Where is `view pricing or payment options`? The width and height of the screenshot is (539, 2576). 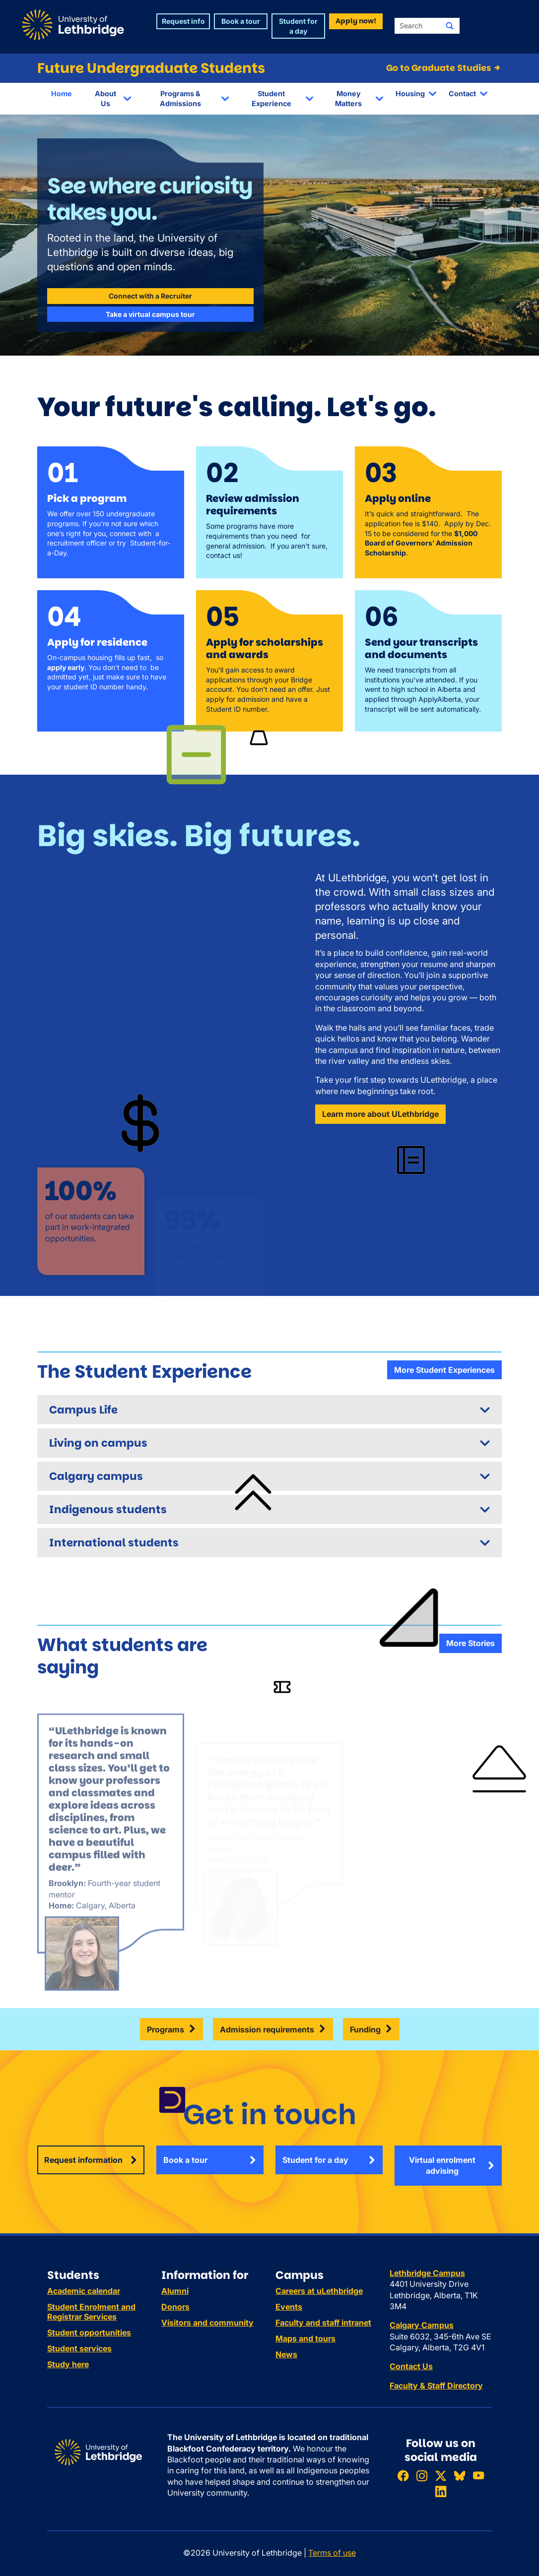
view pricing or payment options is located at coordinates (140, 1123).